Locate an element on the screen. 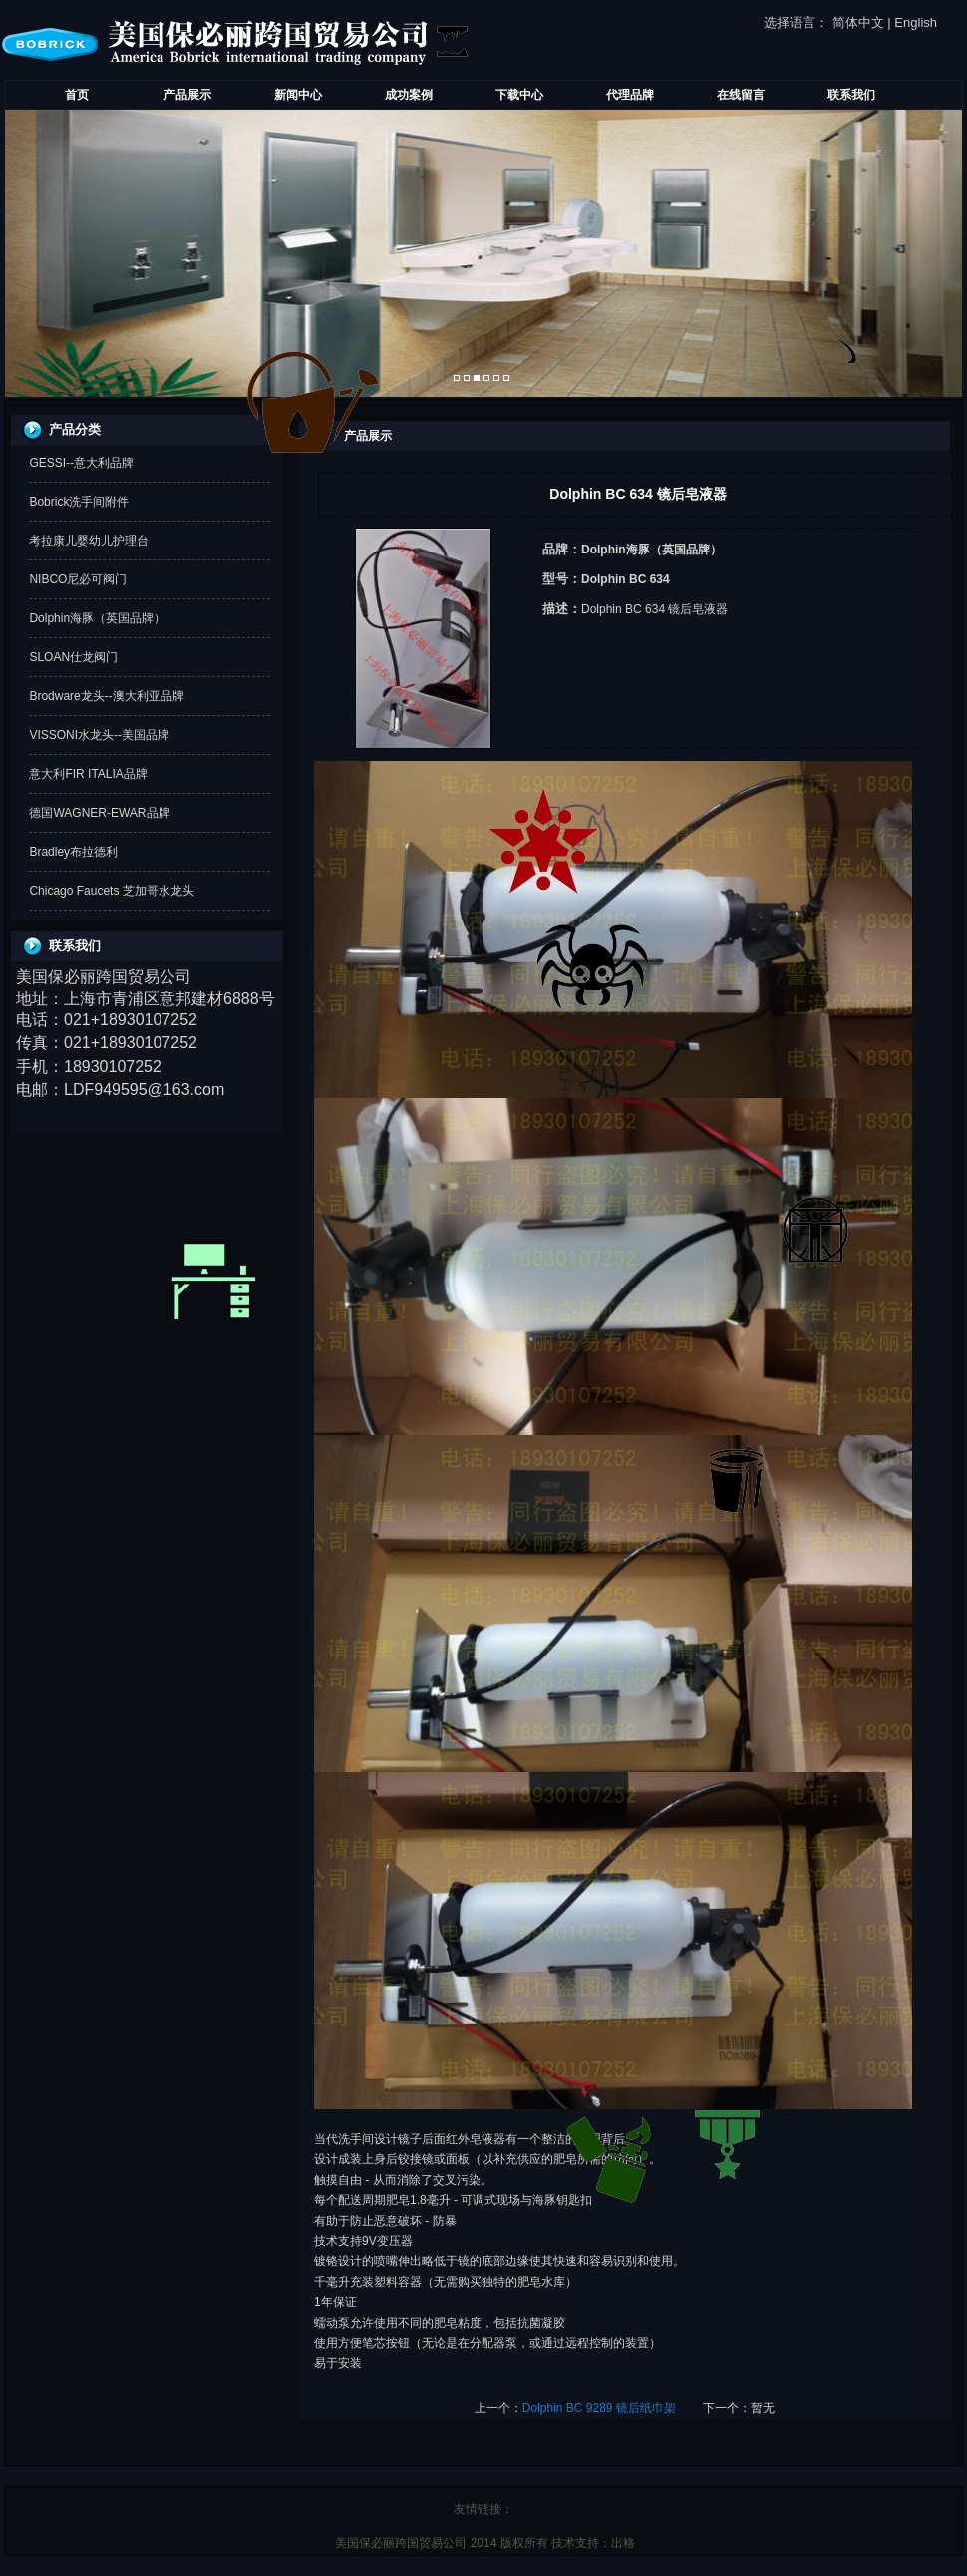 The image size is (967, 2576). empty trash or recycle bin is located at coordinates (736, 1470).